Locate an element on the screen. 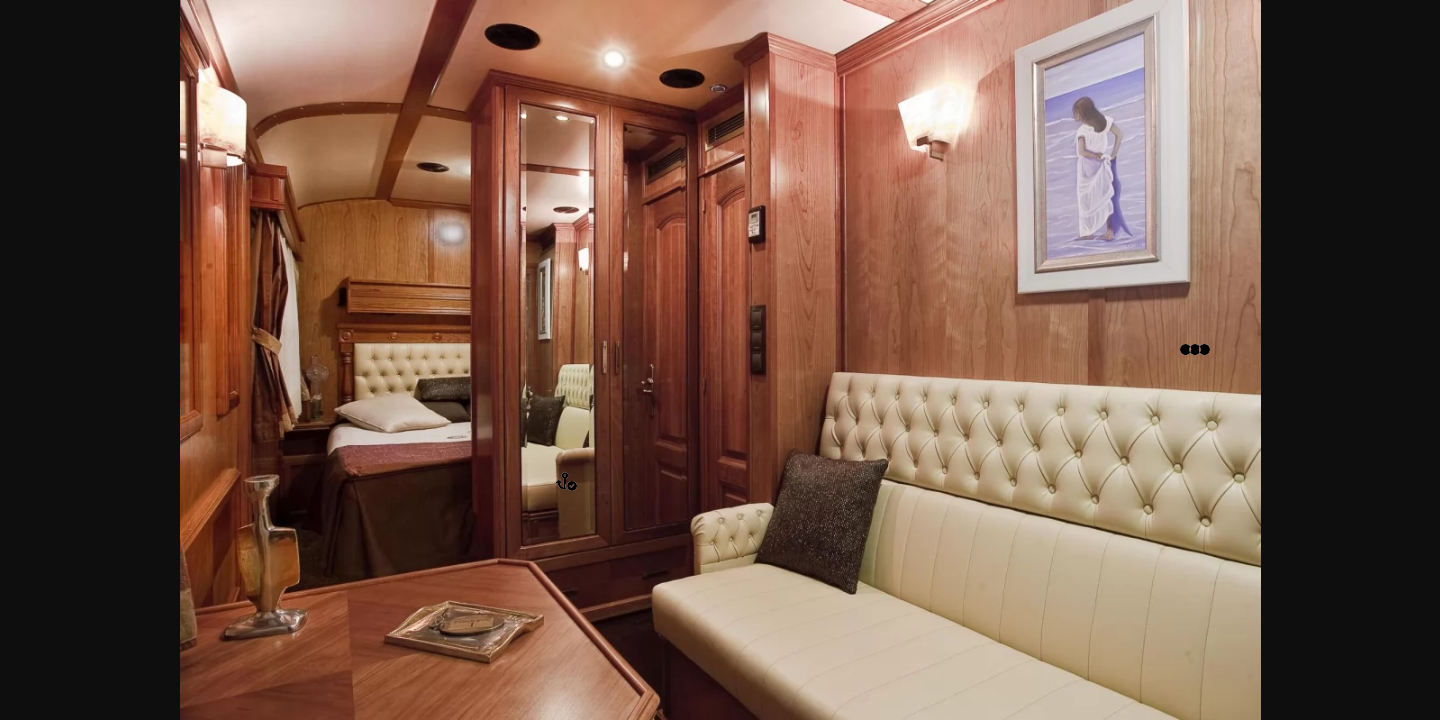 Image resolution: width=1440 pixels, height=720 pixels. open letterboxd app is located at coordinates (1195, 350).